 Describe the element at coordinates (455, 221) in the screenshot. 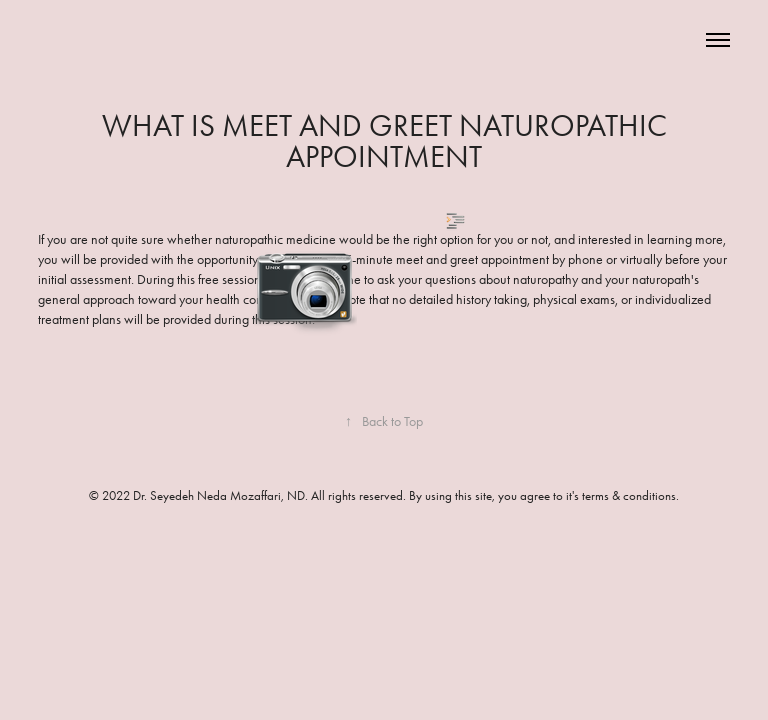

I see `decrease text indentation` at that location.